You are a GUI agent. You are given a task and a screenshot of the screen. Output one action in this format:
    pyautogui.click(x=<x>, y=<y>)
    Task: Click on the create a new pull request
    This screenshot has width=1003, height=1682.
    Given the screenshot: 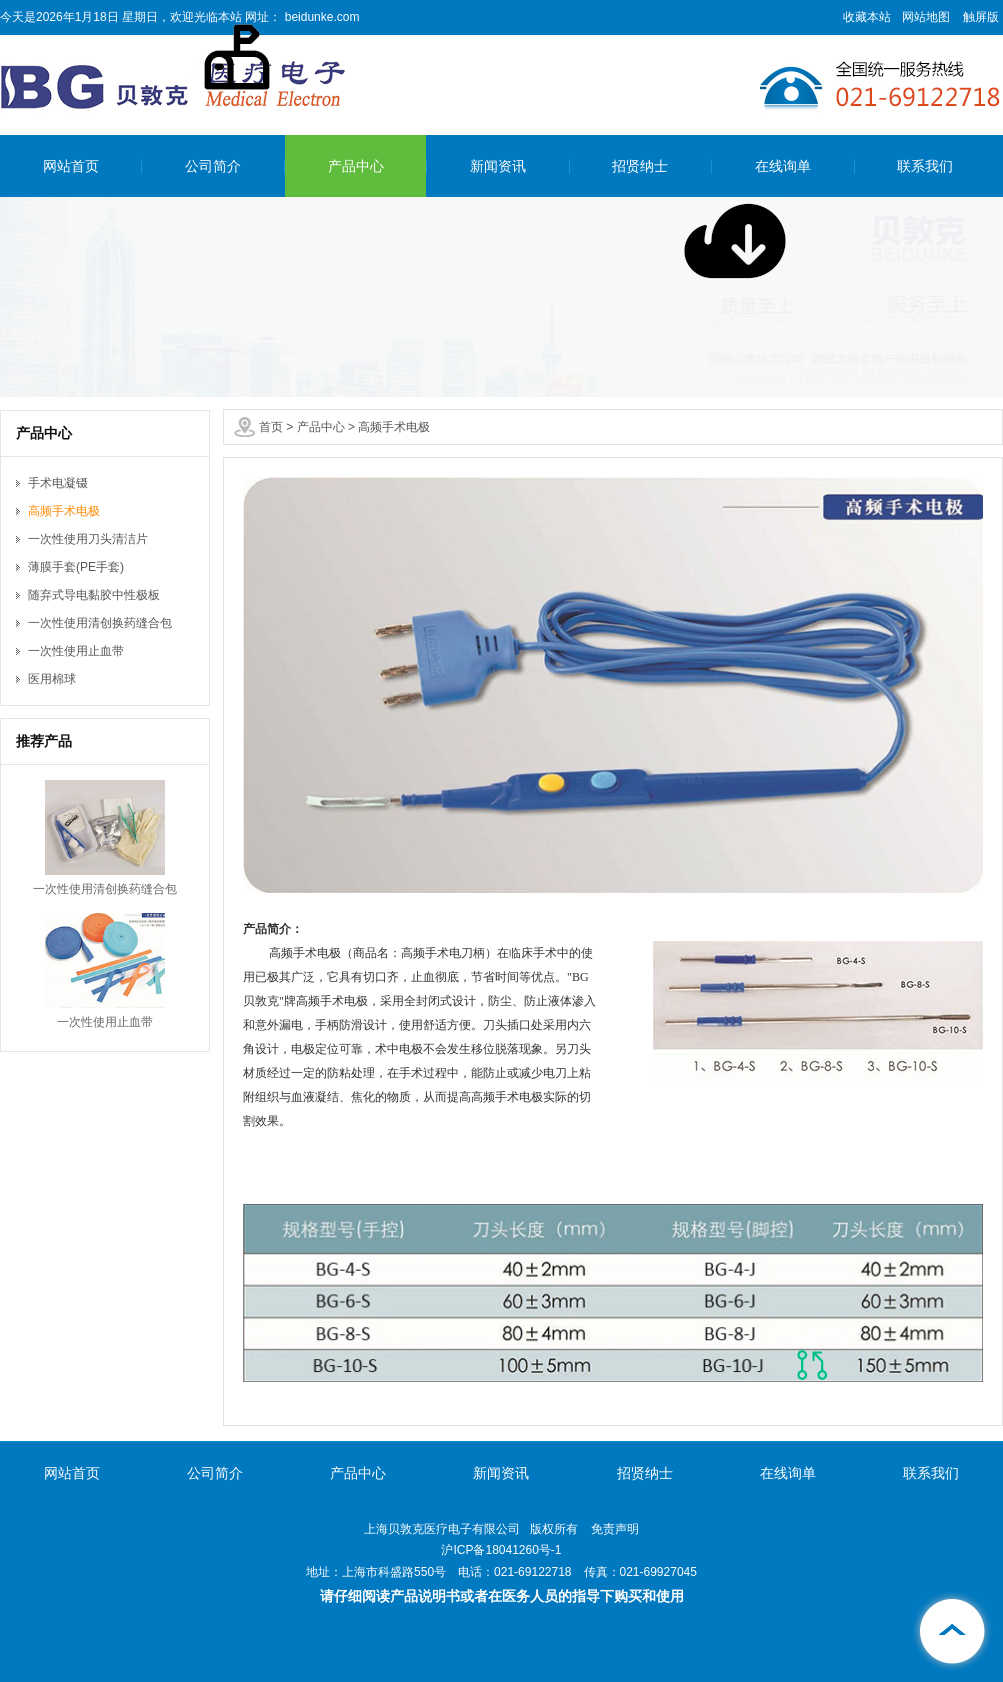 What is the action you would take?
    pyautogui.click(x=811, y=1365)
    